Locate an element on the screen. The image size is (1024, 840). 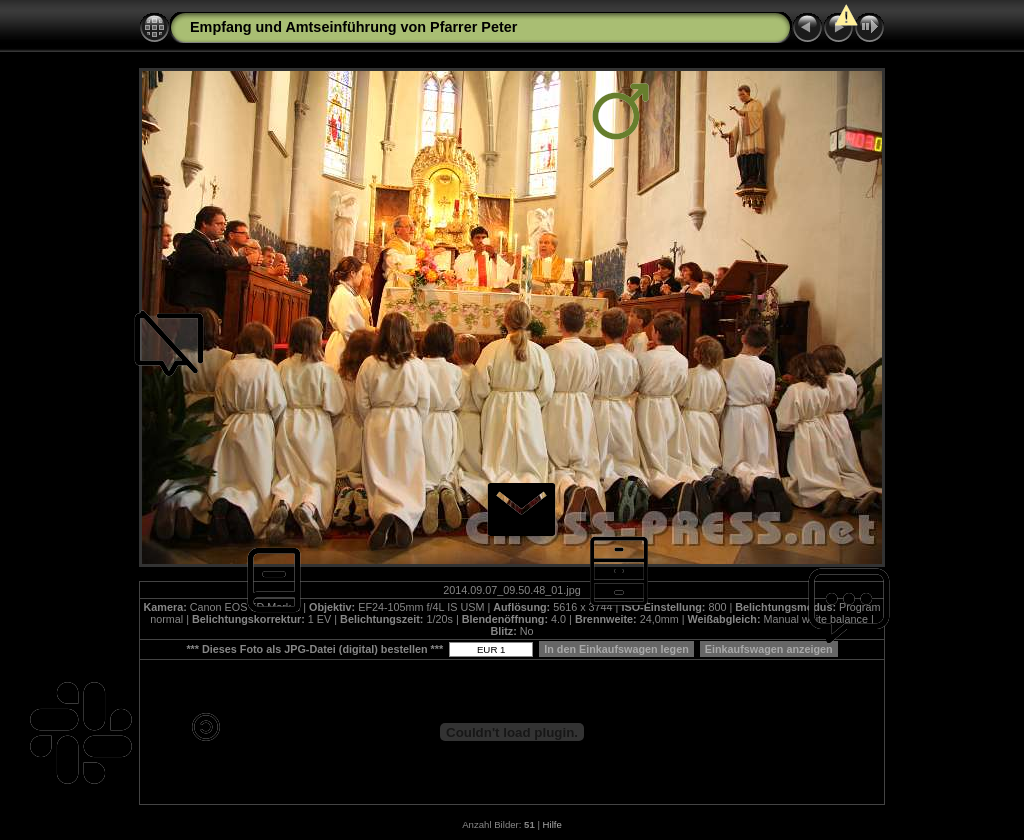
indicates a warning or alert condition is located at coordinates (846, 15).